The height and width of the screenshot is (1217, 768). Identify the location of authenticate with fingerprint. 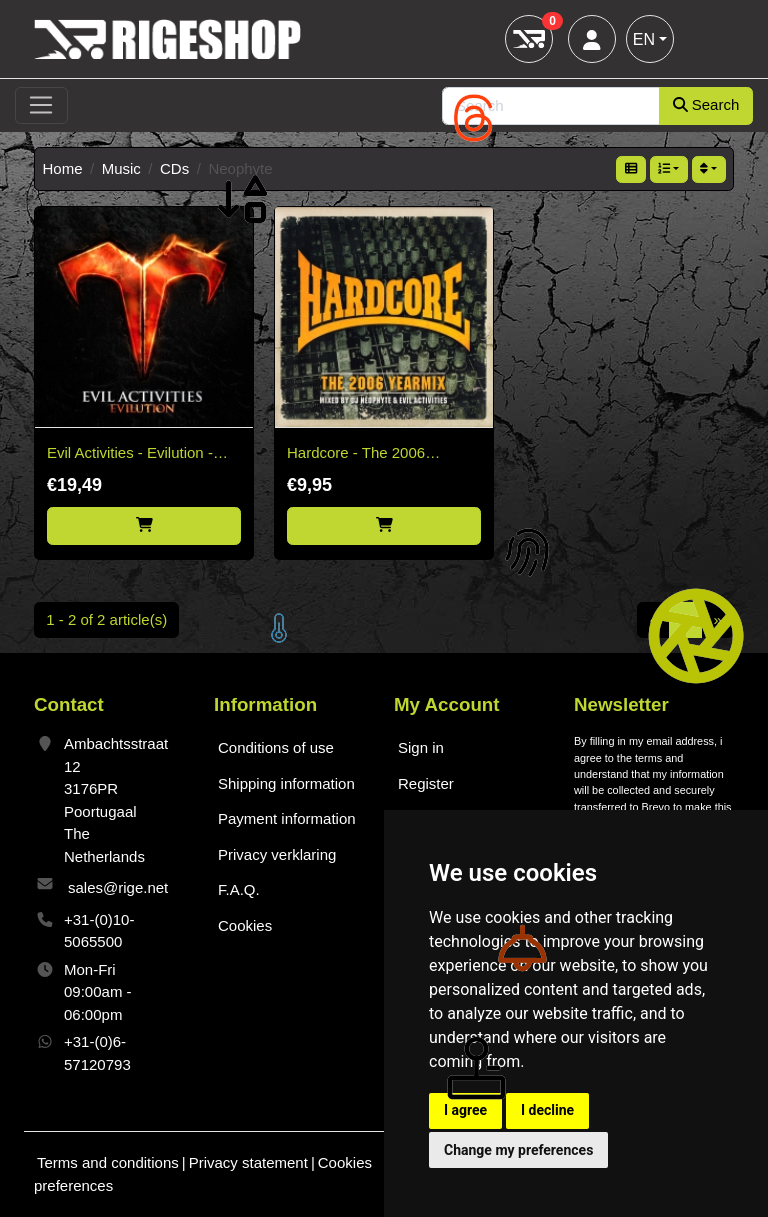
(528, 552).